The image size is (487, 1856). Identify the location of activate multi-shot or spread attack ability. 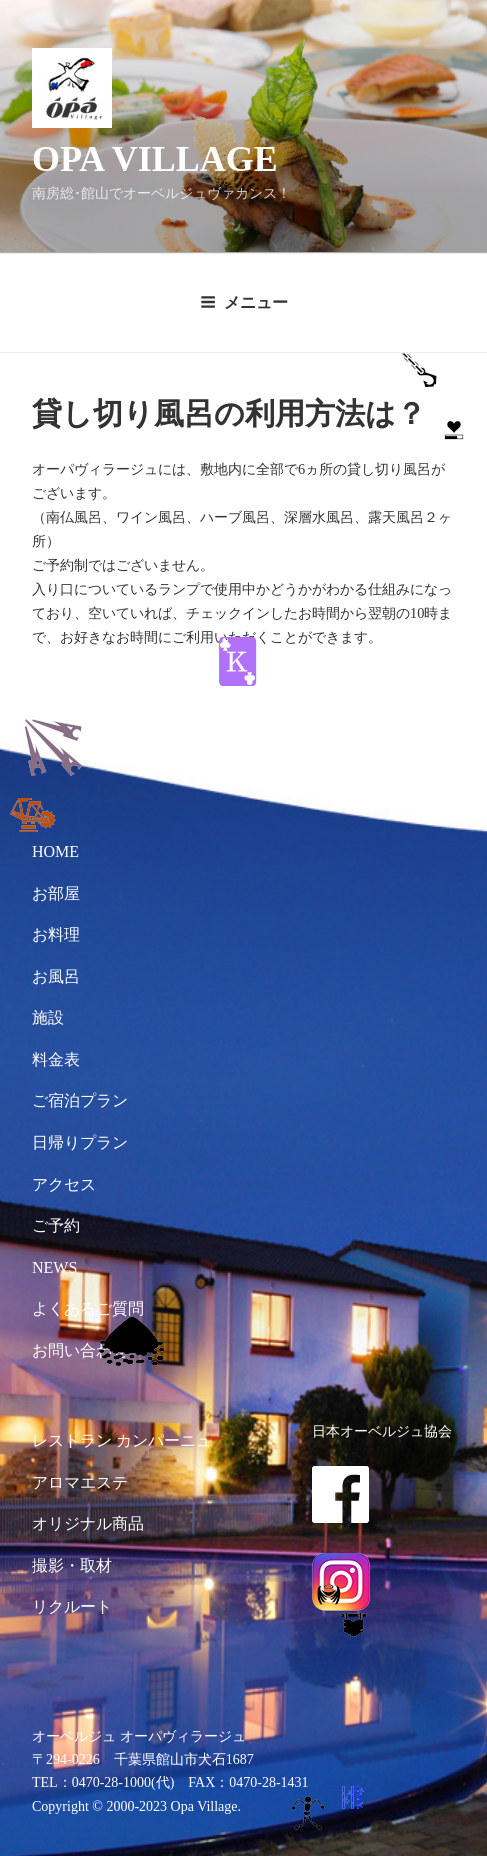
(53, 747).